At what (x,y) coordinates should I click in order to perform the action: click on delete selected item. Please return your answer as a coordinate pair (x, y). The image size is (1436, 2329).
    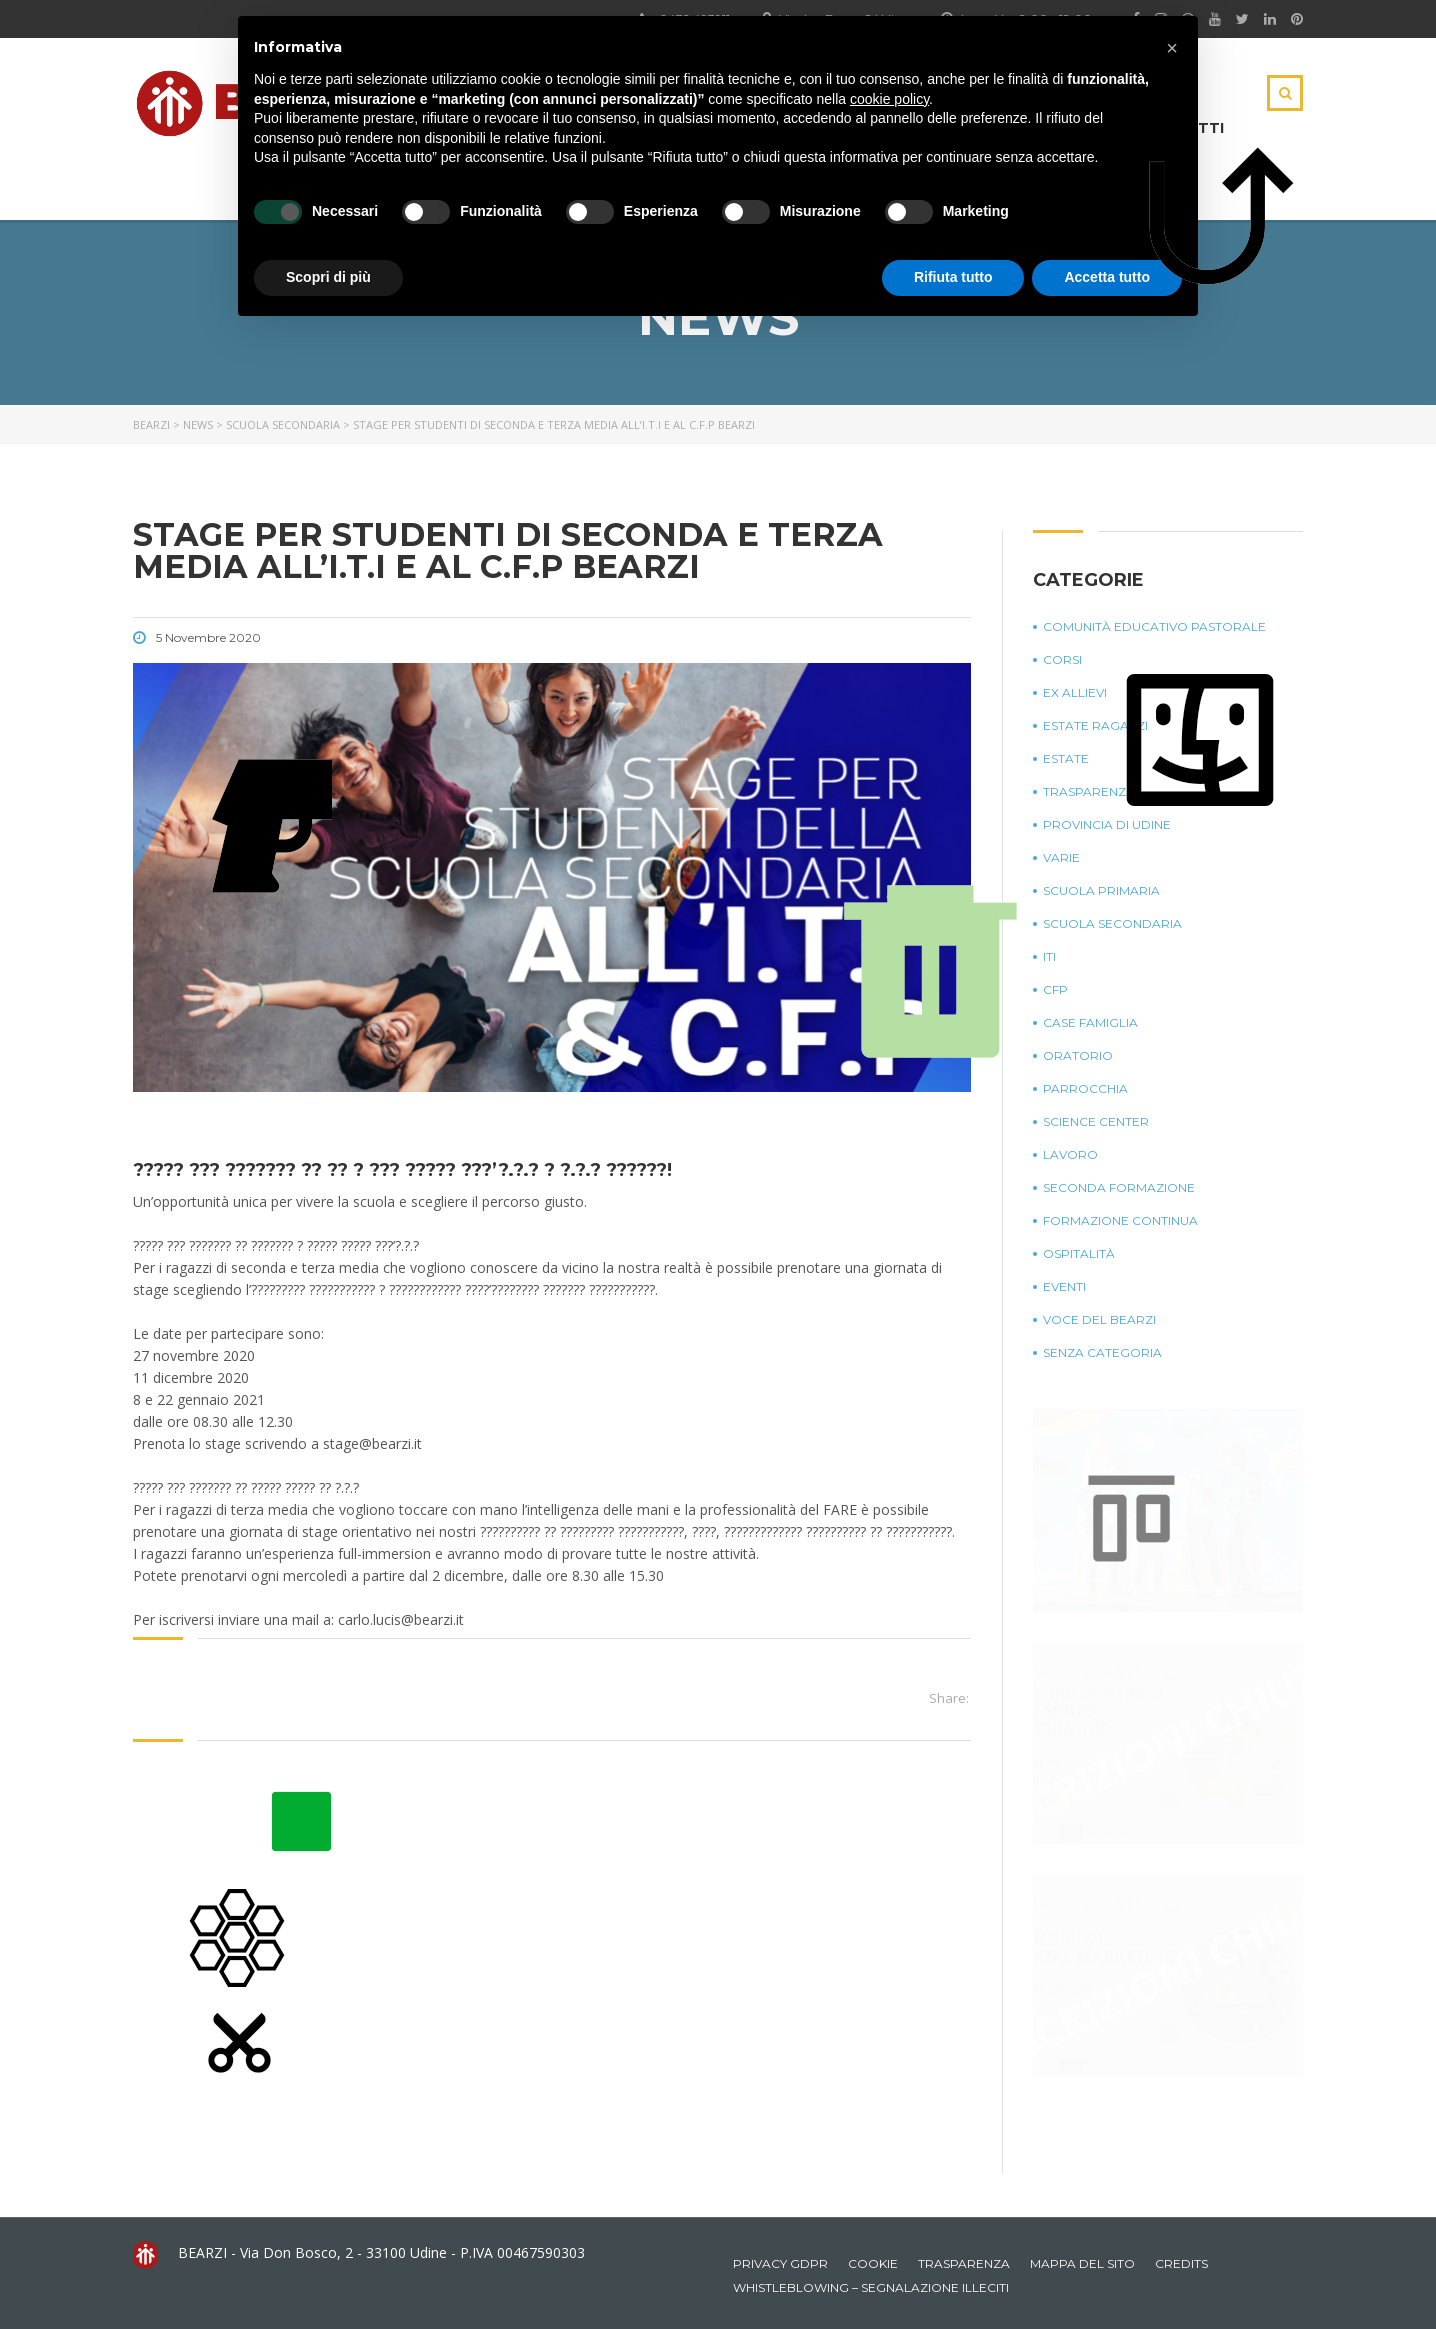
    Looking at the image, I should click on (930, 971).